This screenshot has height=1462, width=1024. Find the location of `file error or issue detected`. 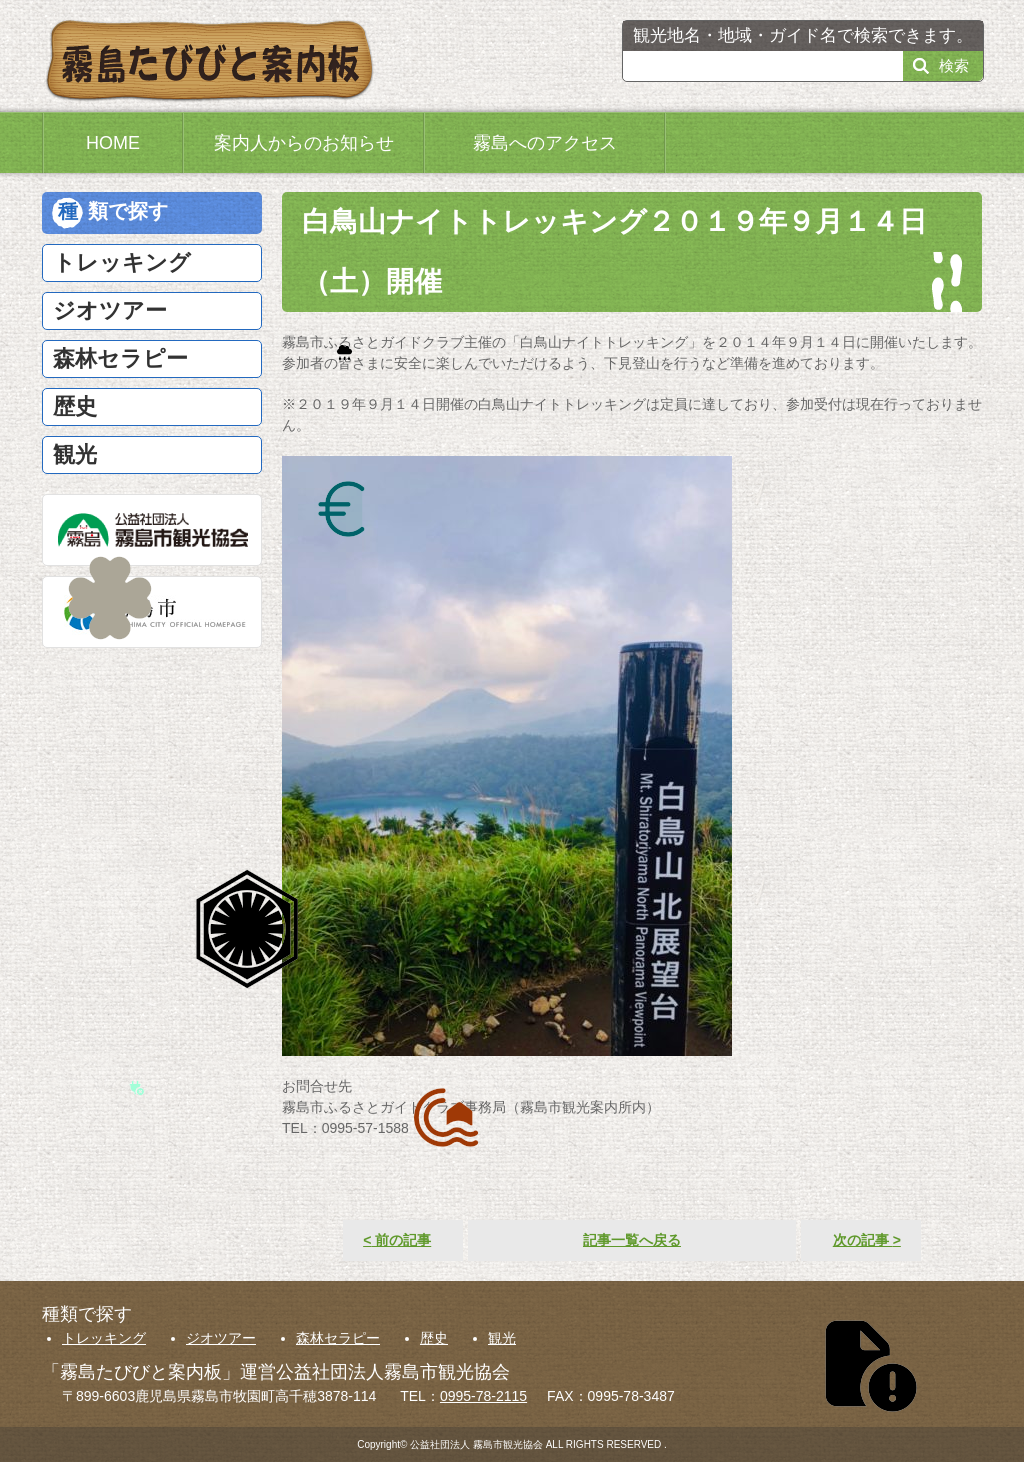

file error or issue detected is located at coordinates (868, 1363).